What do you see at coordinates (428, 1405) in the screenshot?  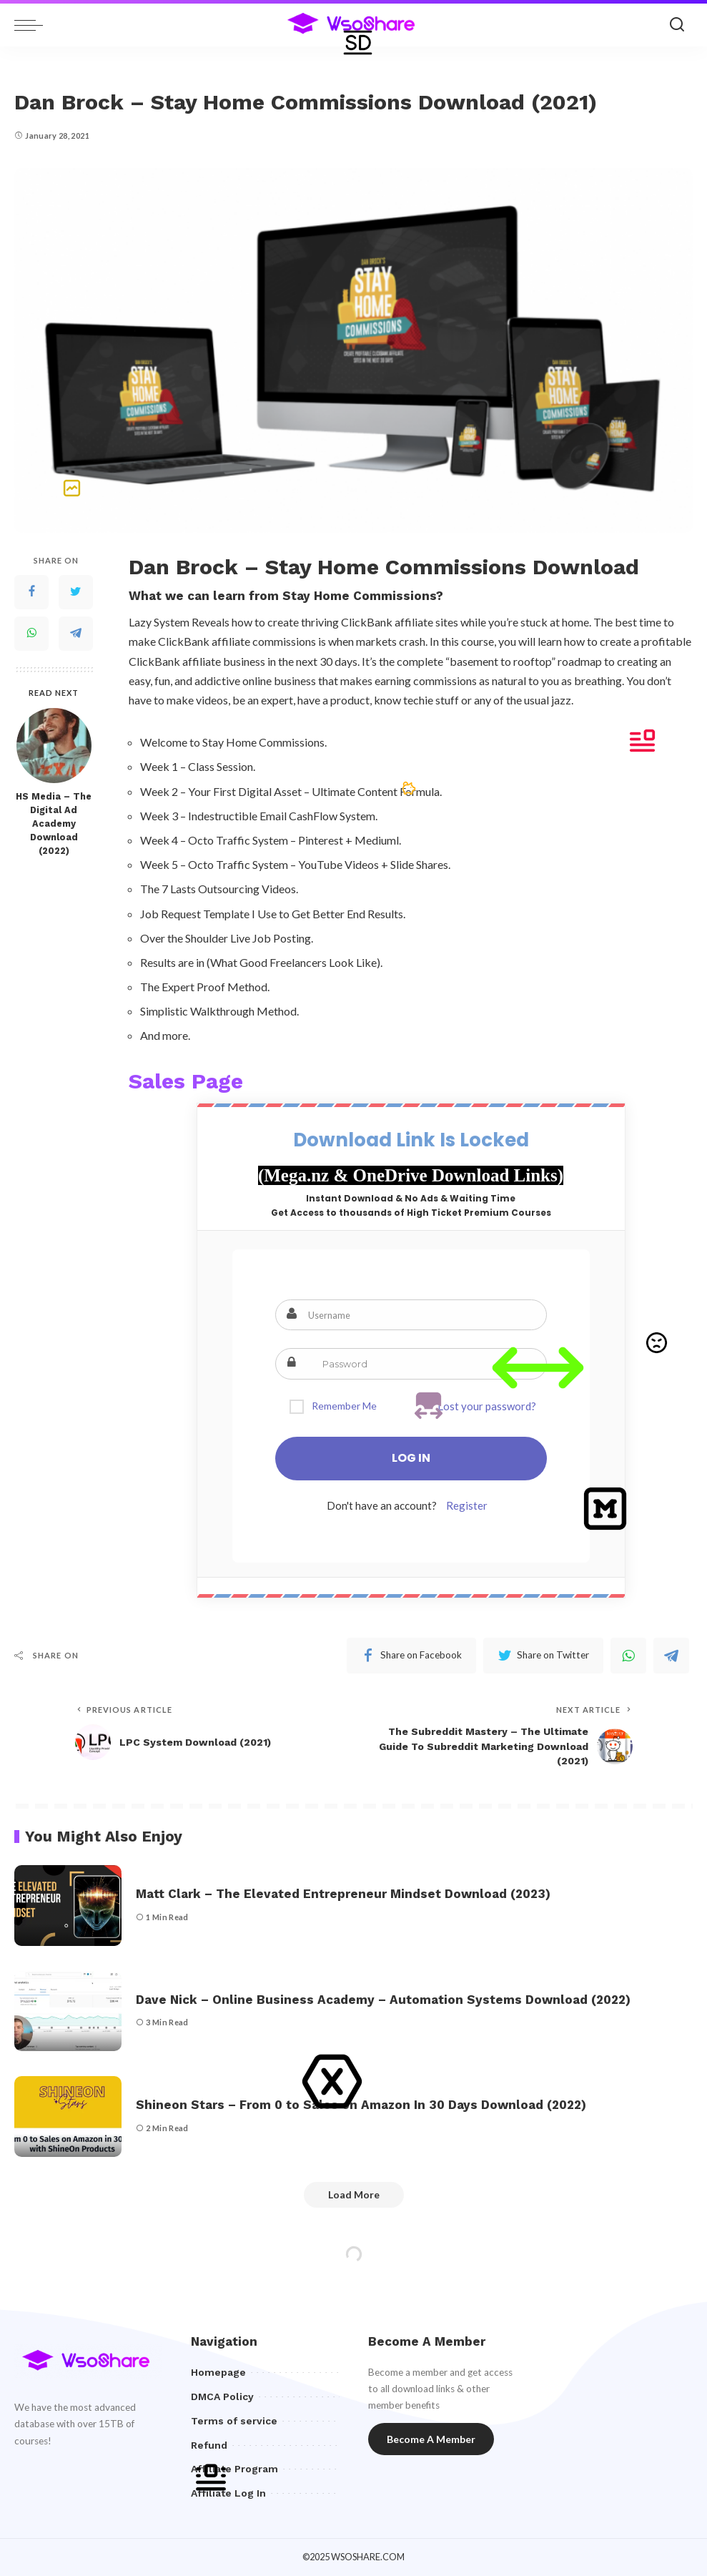 I see `auto-fit content to available width` at bounding box center [428, 1405].